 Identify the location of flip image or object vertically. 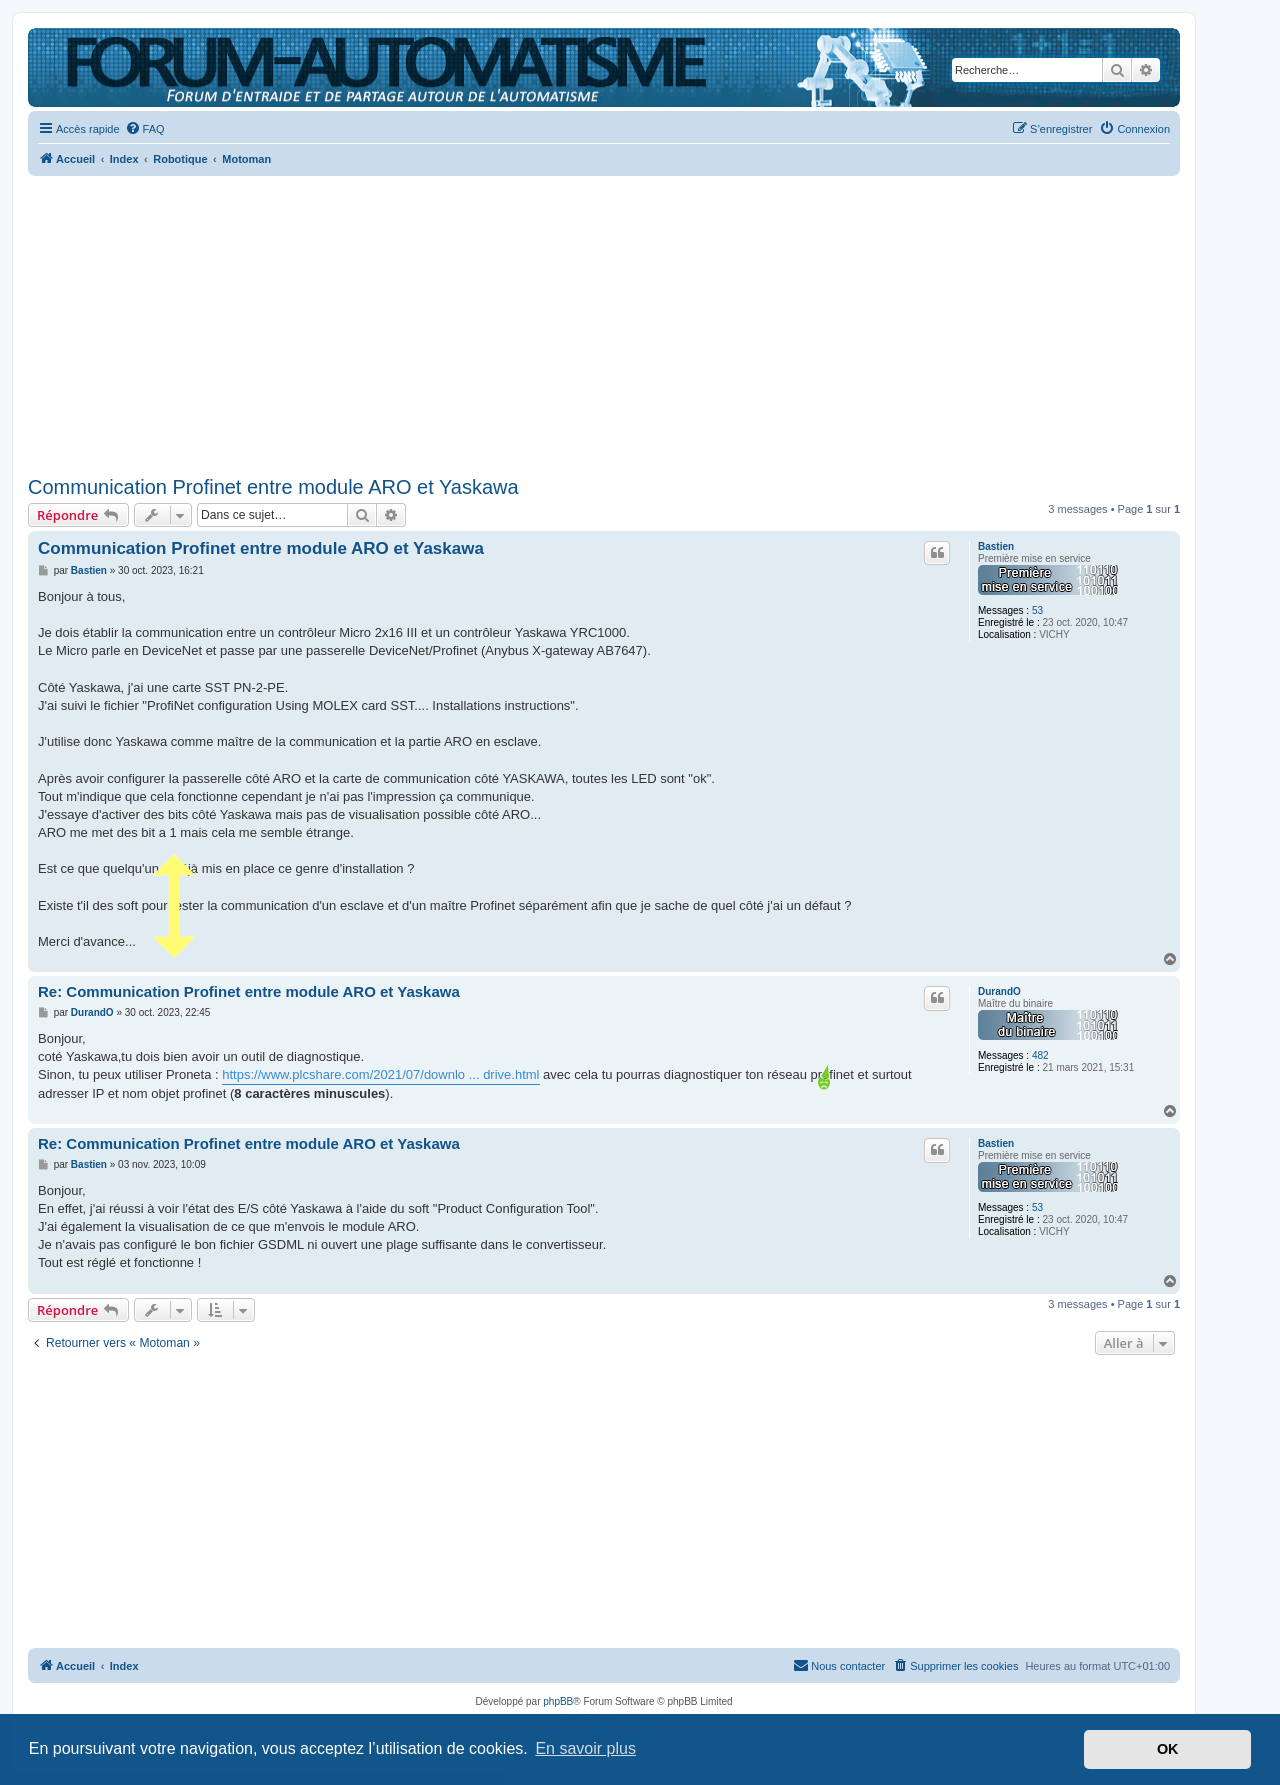
(174, 906).